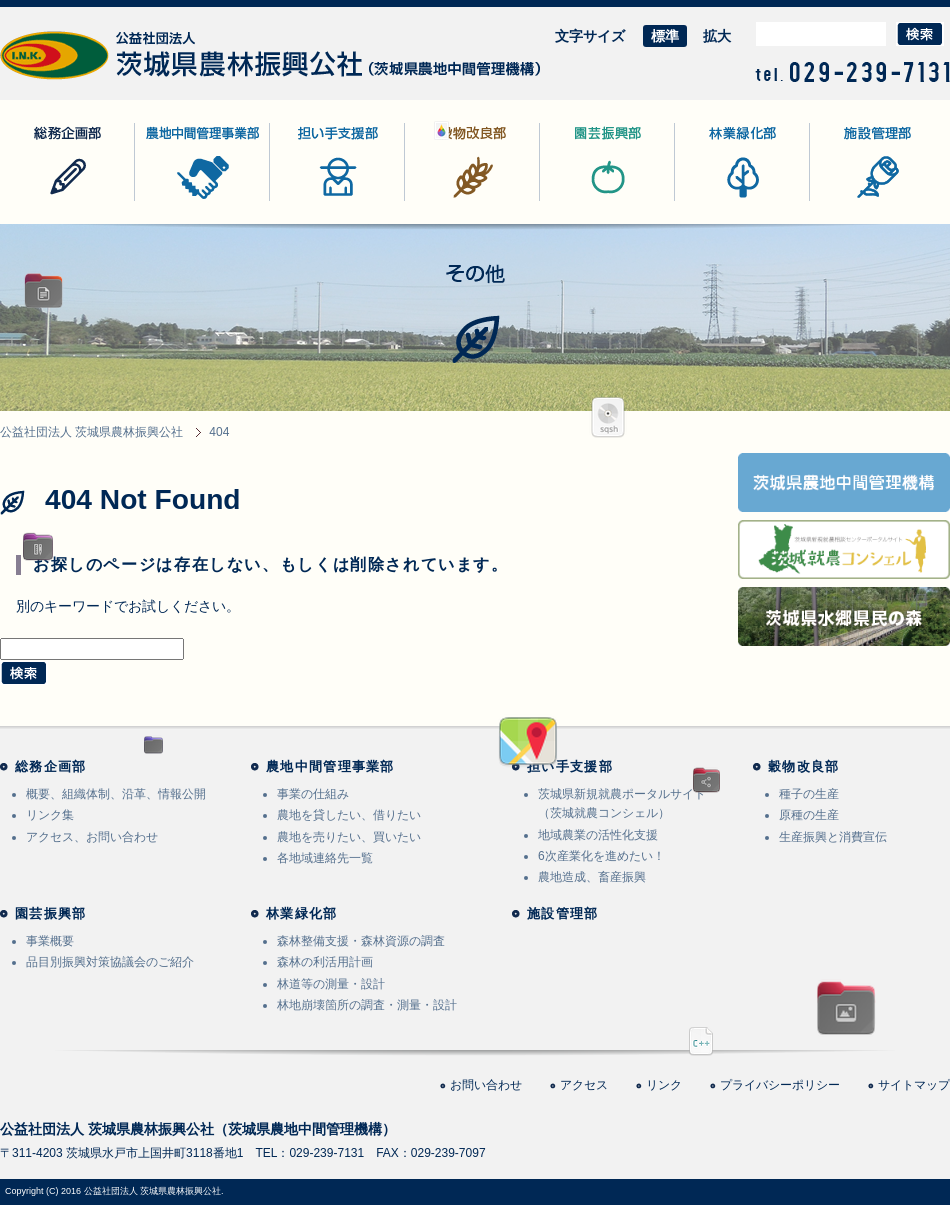 This screenshot has width=950, height=1205. What do you see at coordinates (528, 741) in the screenshot?
I see `open the maps application` at bounding box center [528, 741].